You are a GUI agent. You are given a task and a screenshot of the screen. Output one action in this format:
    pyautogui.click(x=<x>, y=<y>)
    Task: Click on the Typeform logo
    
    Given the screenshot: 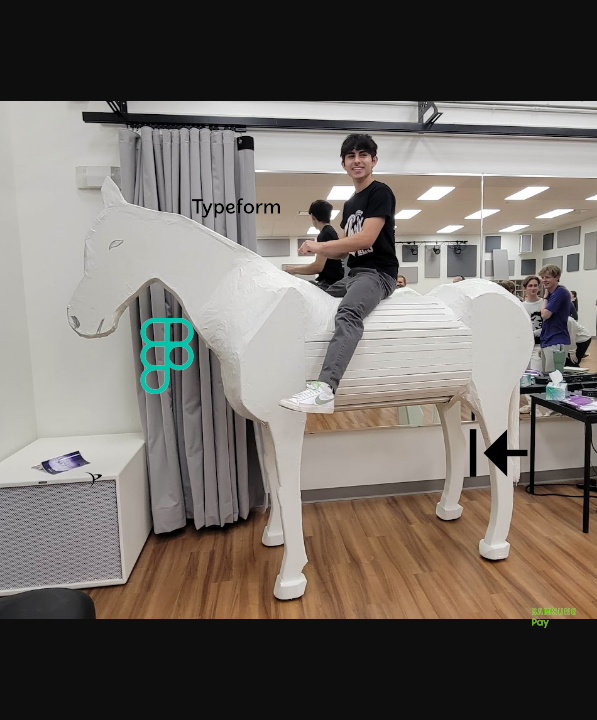 What is the action you would take?
    pyautogui.click(x=236, y=208)
    